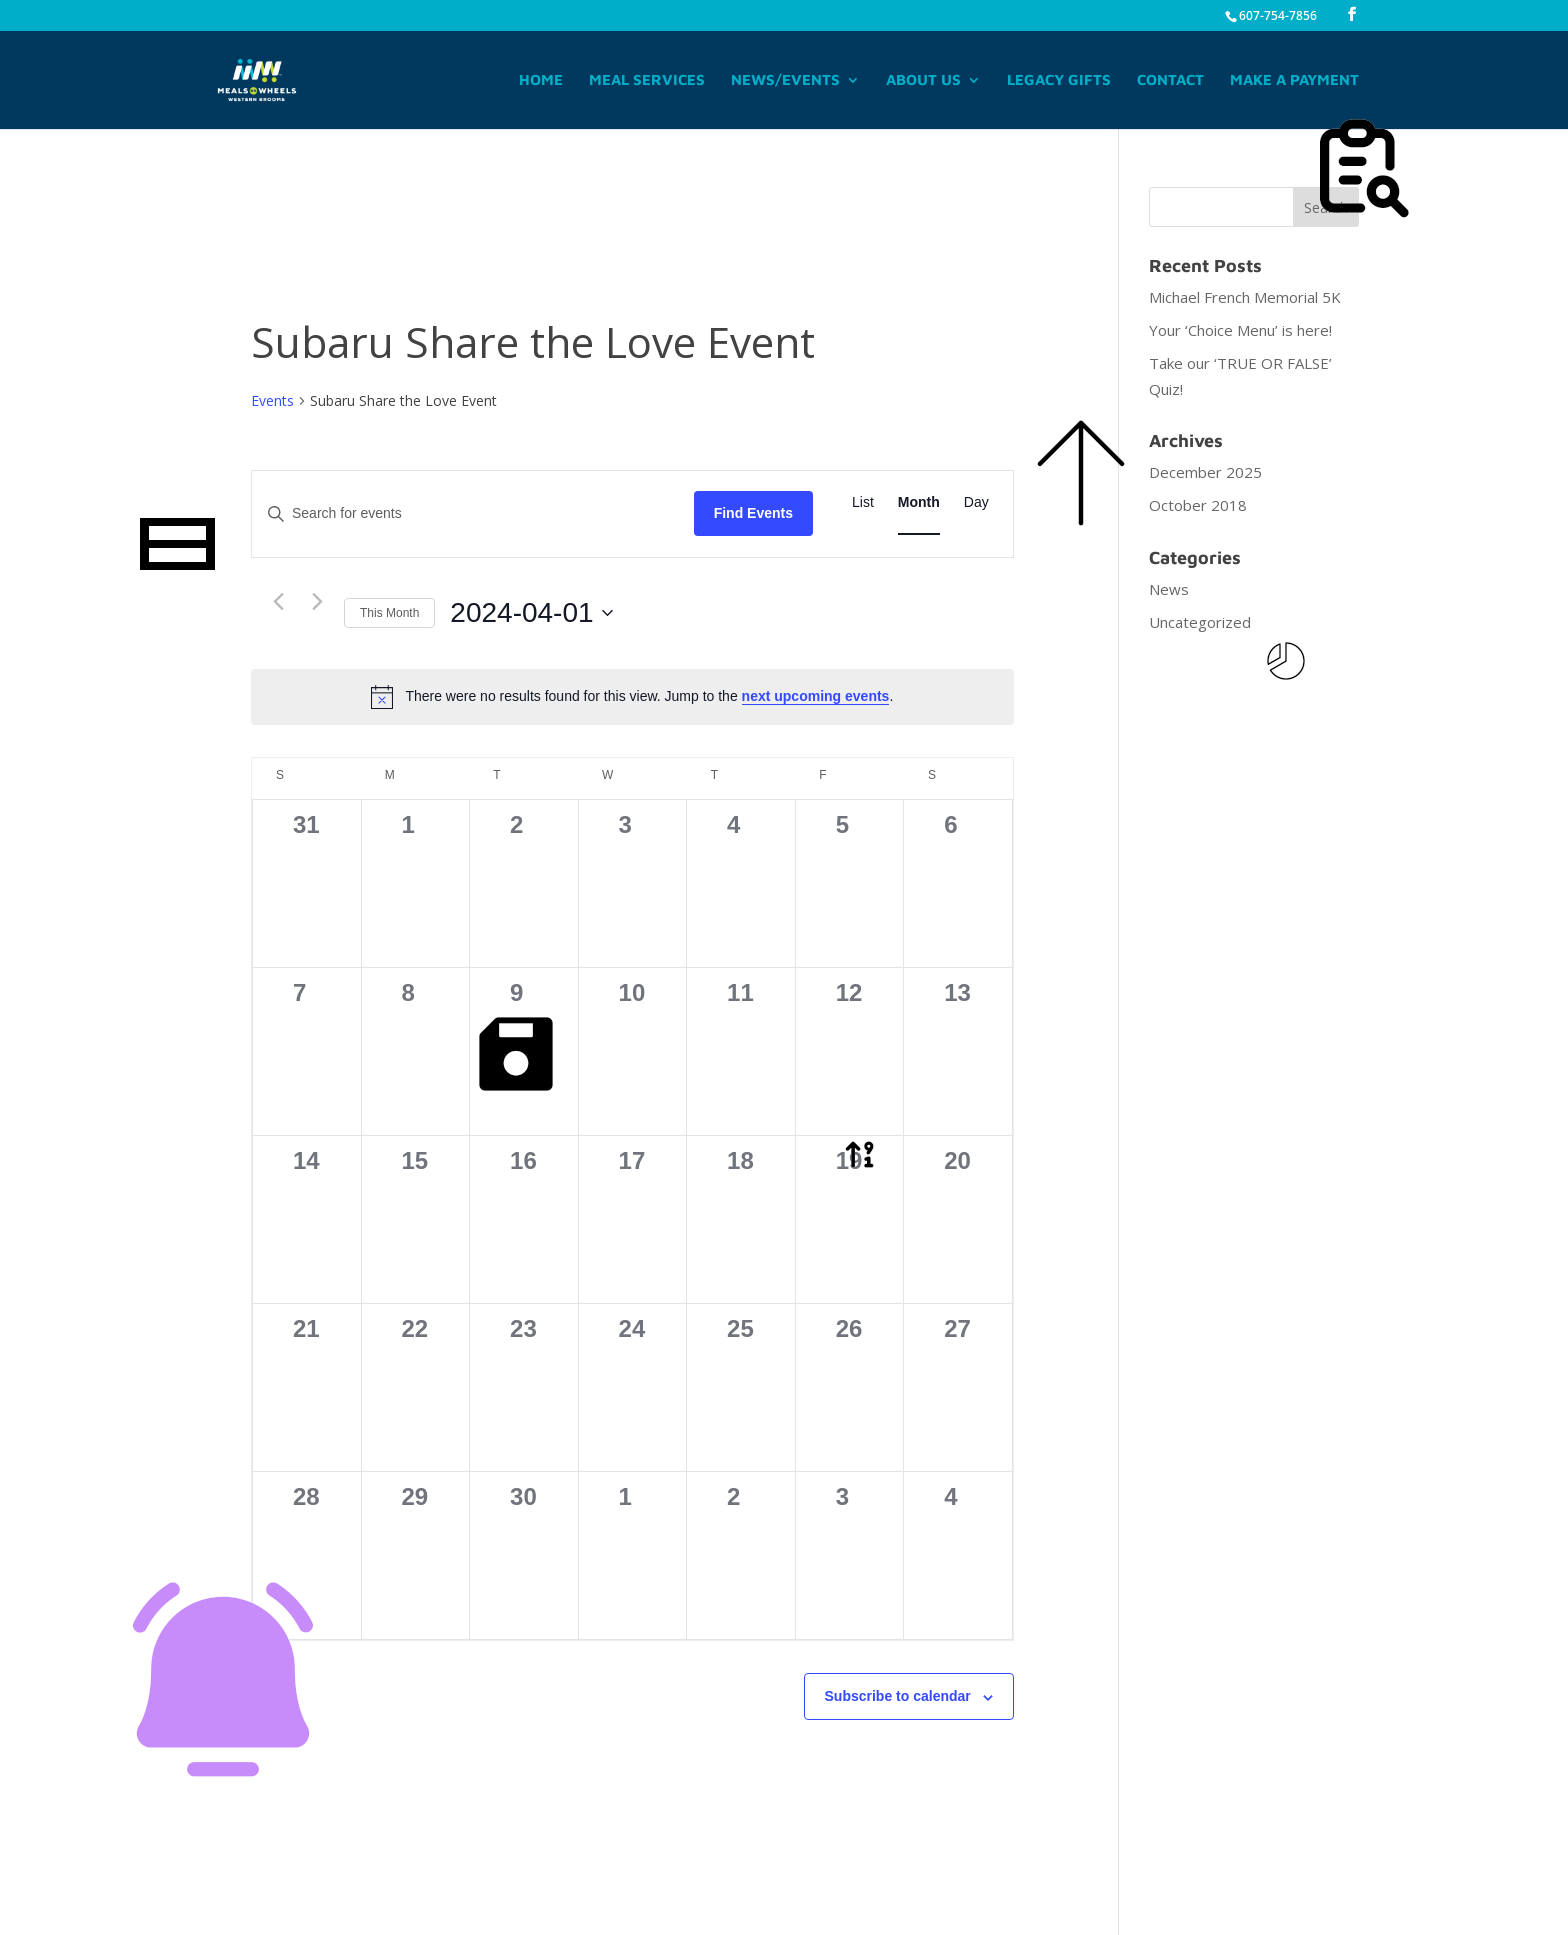 The image size is (1568, 1935). Describe the element at coordinates (175, 544) in the screenshot. I see `switch to stream or list view` at that location.